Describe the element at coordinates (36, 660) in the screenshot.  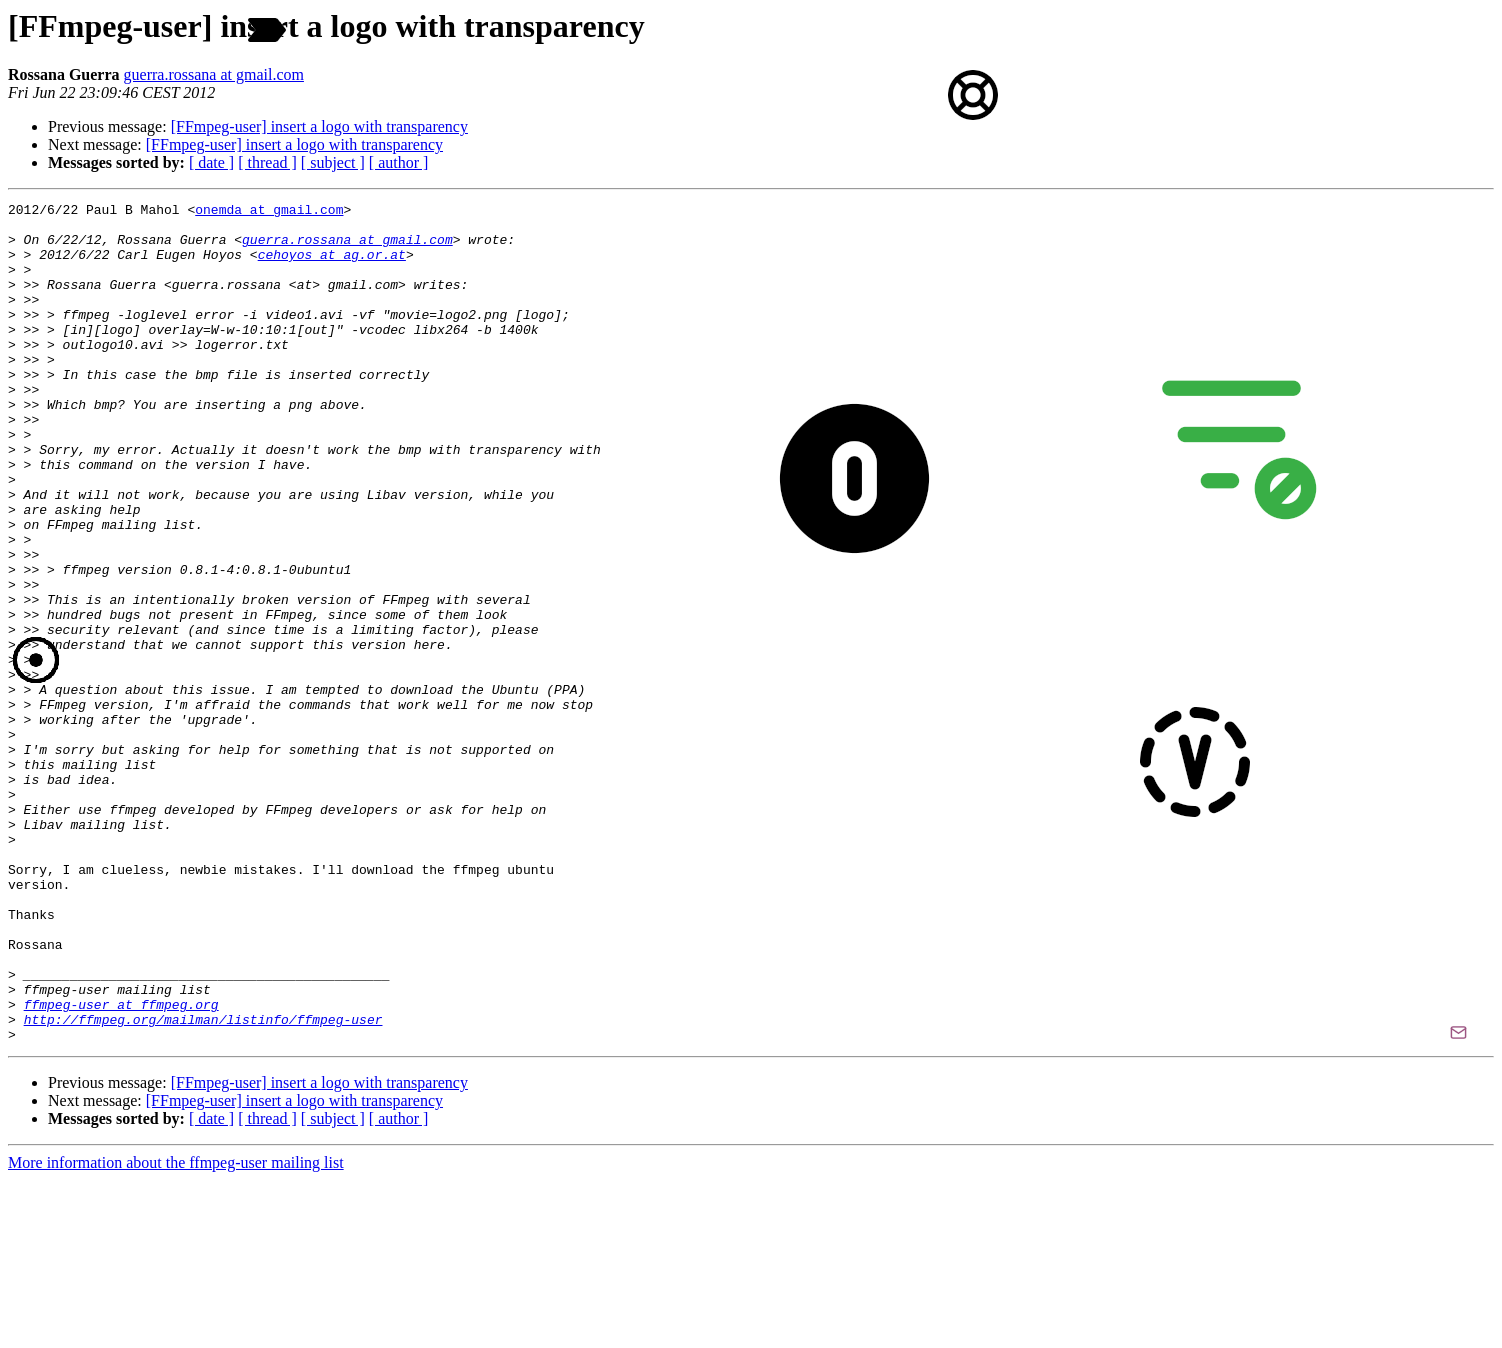
I see `adjust image or display settings` at that location.